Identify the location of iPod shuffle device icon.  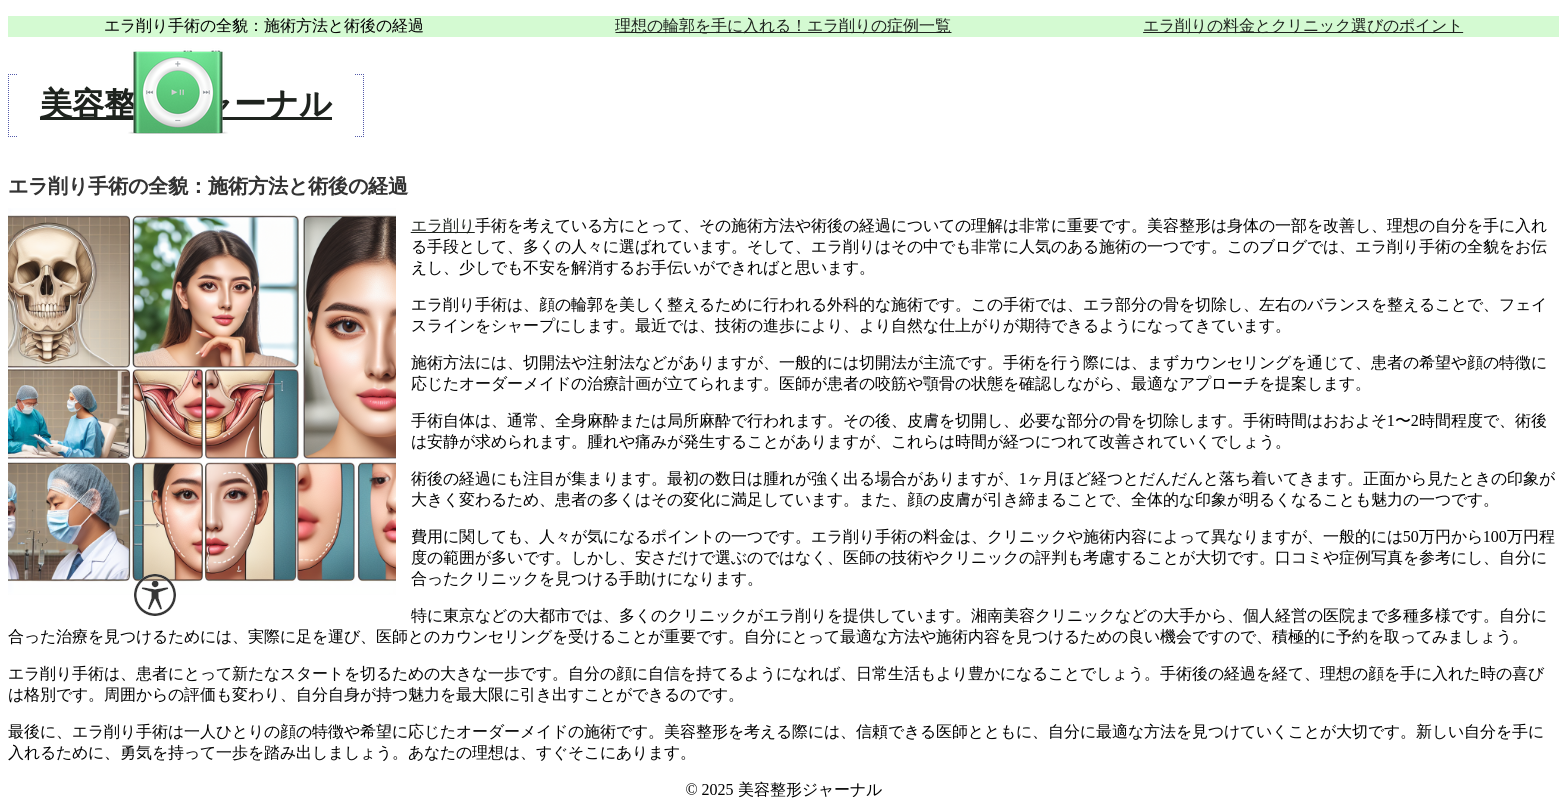
(178, 92).